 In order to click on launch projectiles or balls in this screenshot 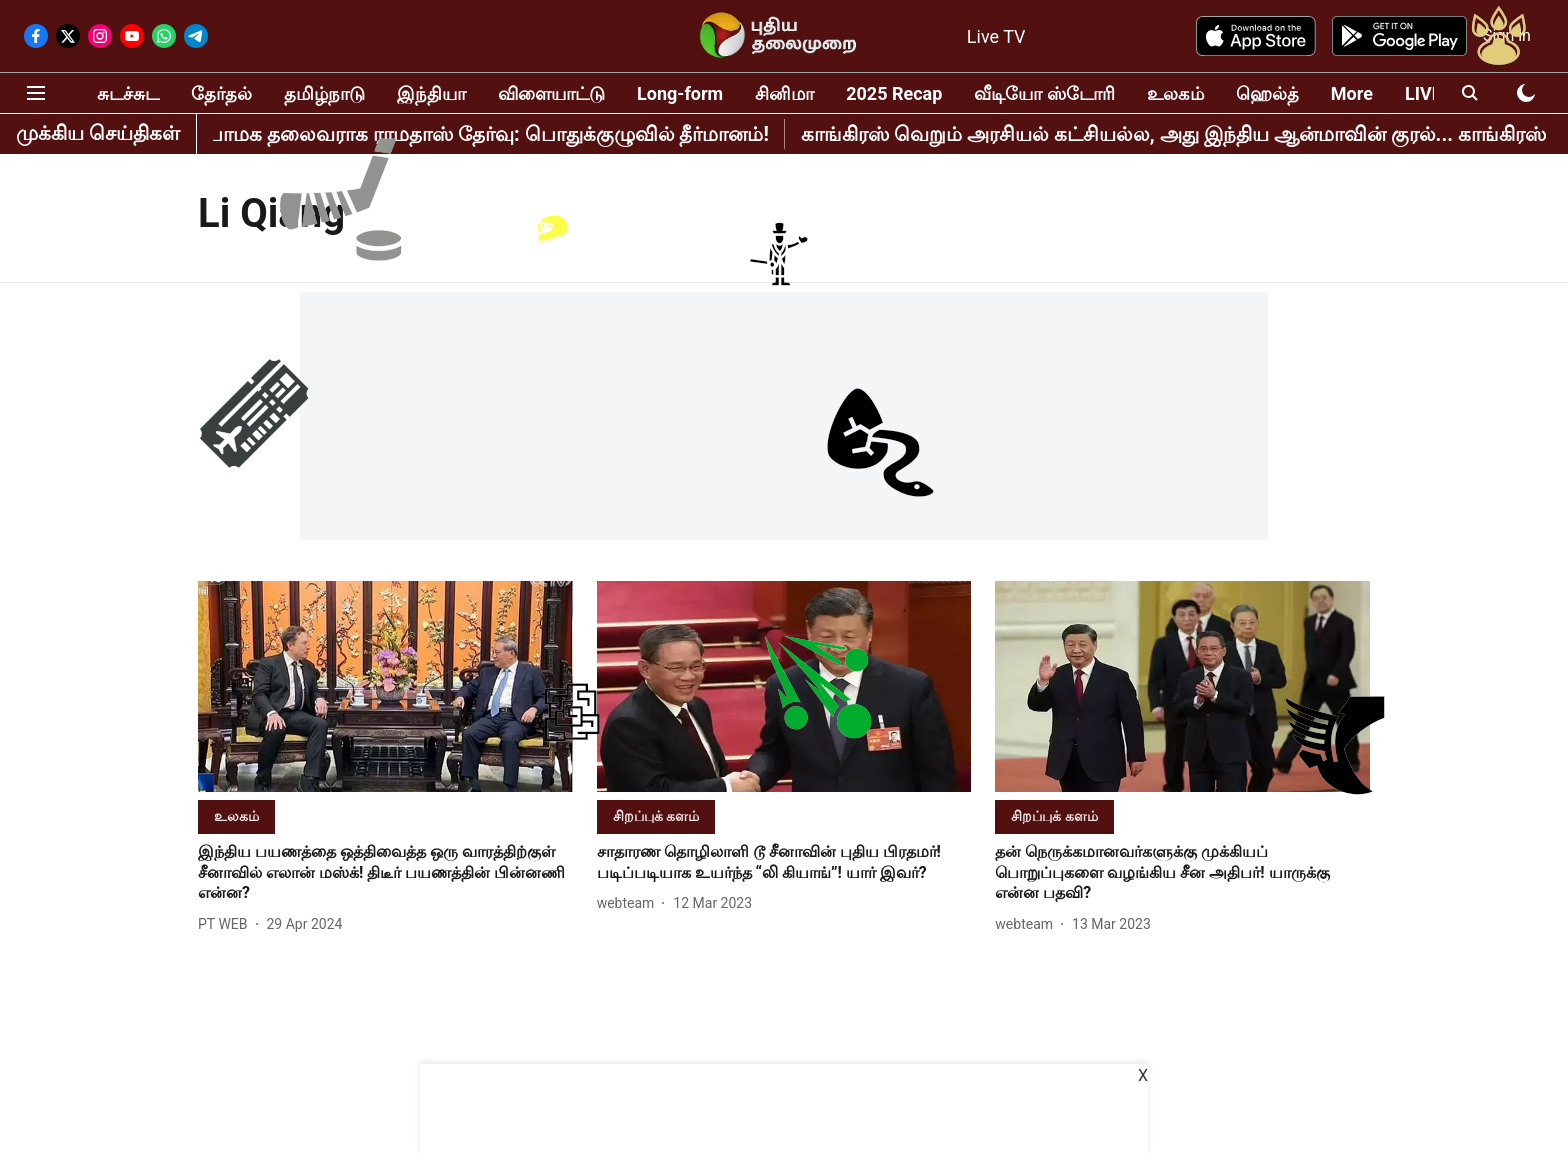, I will do `click(819, 684)`.